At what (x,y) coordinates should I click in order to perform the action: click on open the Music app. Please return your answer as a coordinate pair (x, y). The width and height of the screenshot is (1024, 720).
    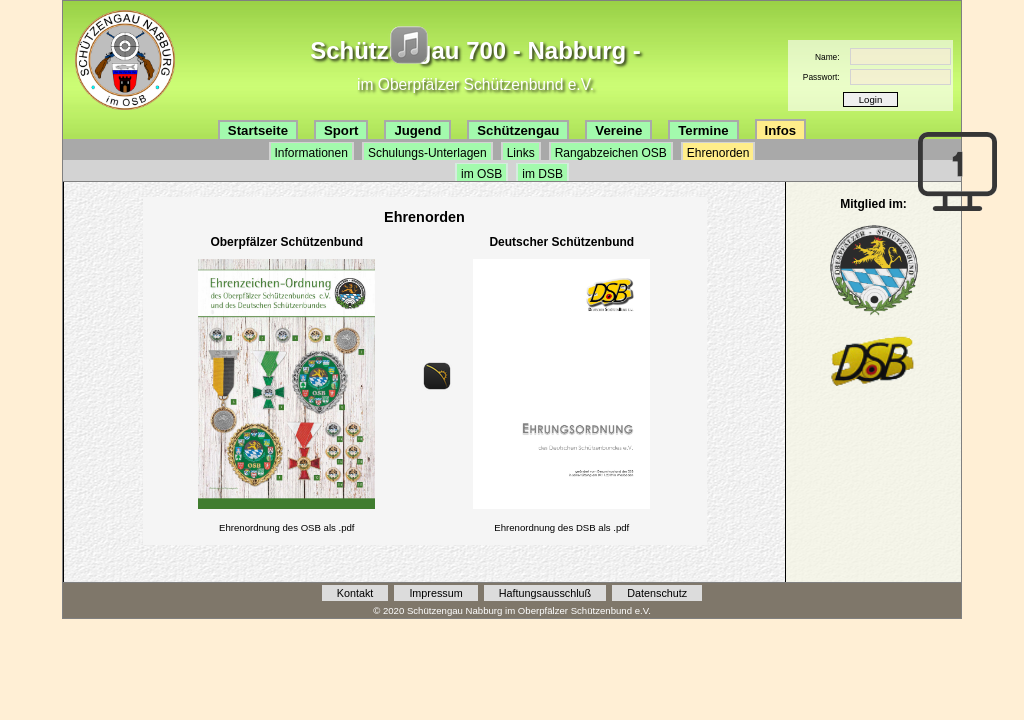
    Looking at the image, I should click on (409, 45).